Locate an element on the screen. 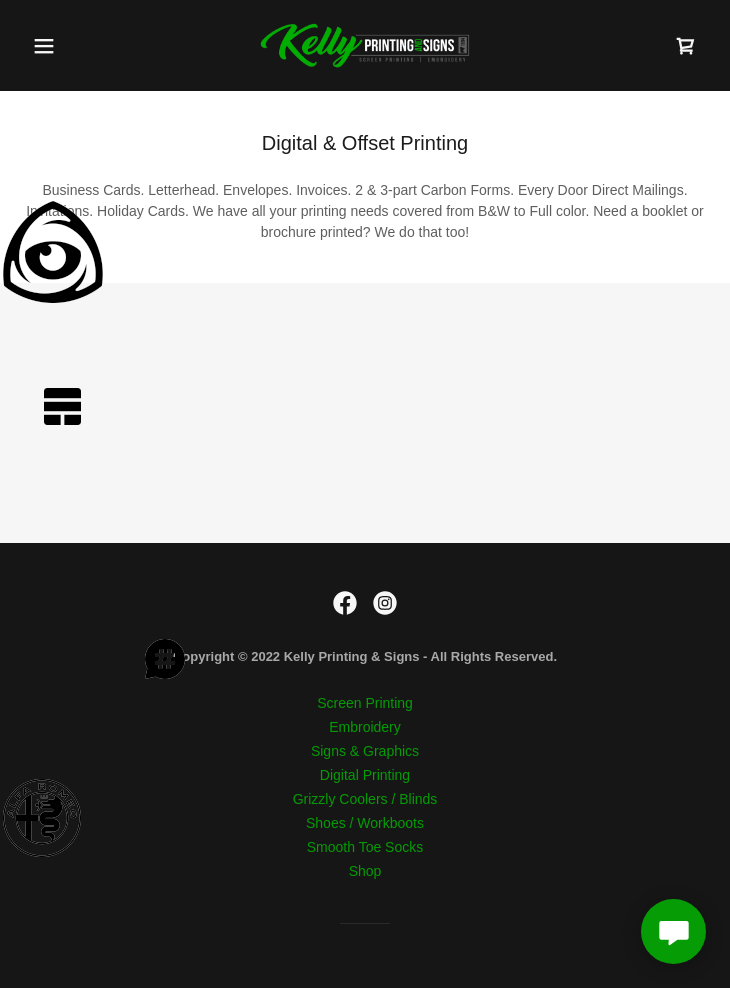  open a chat channel or thread is located at coordinates (165, 659).